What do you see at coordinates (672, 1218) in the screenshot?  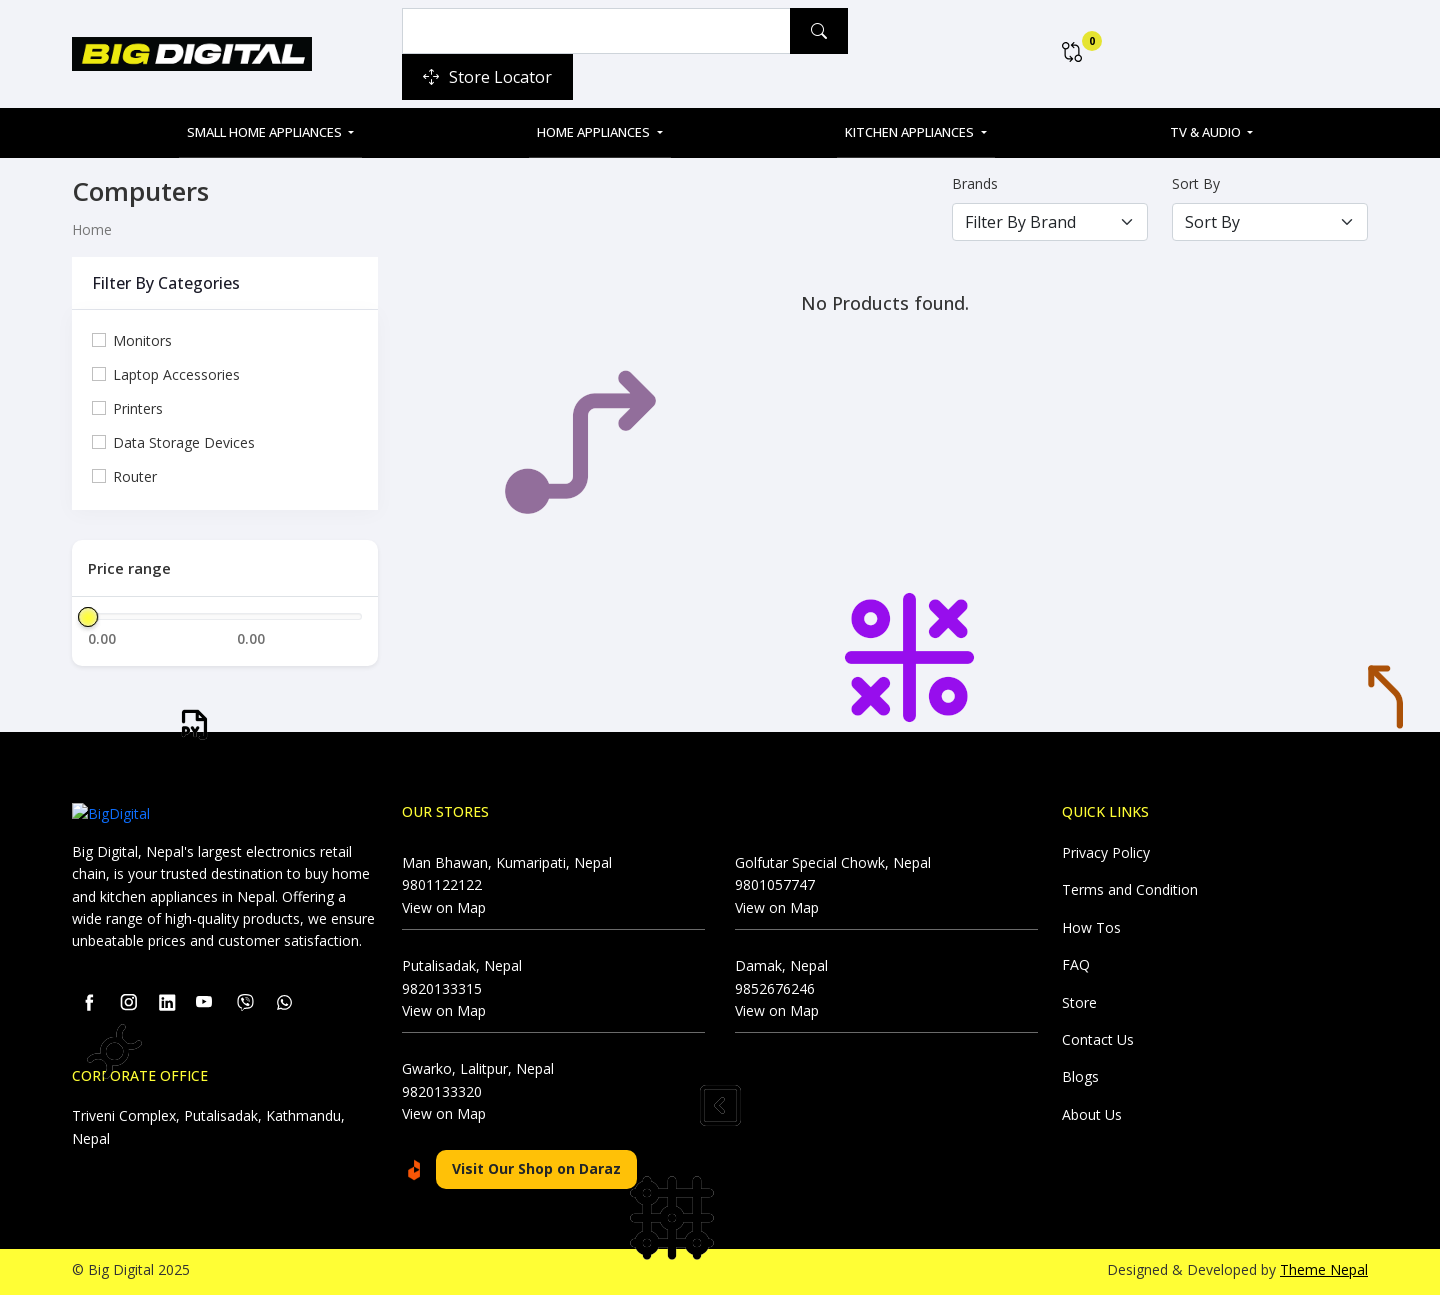 I see `play go board game` at bounding box center [672, 1218].